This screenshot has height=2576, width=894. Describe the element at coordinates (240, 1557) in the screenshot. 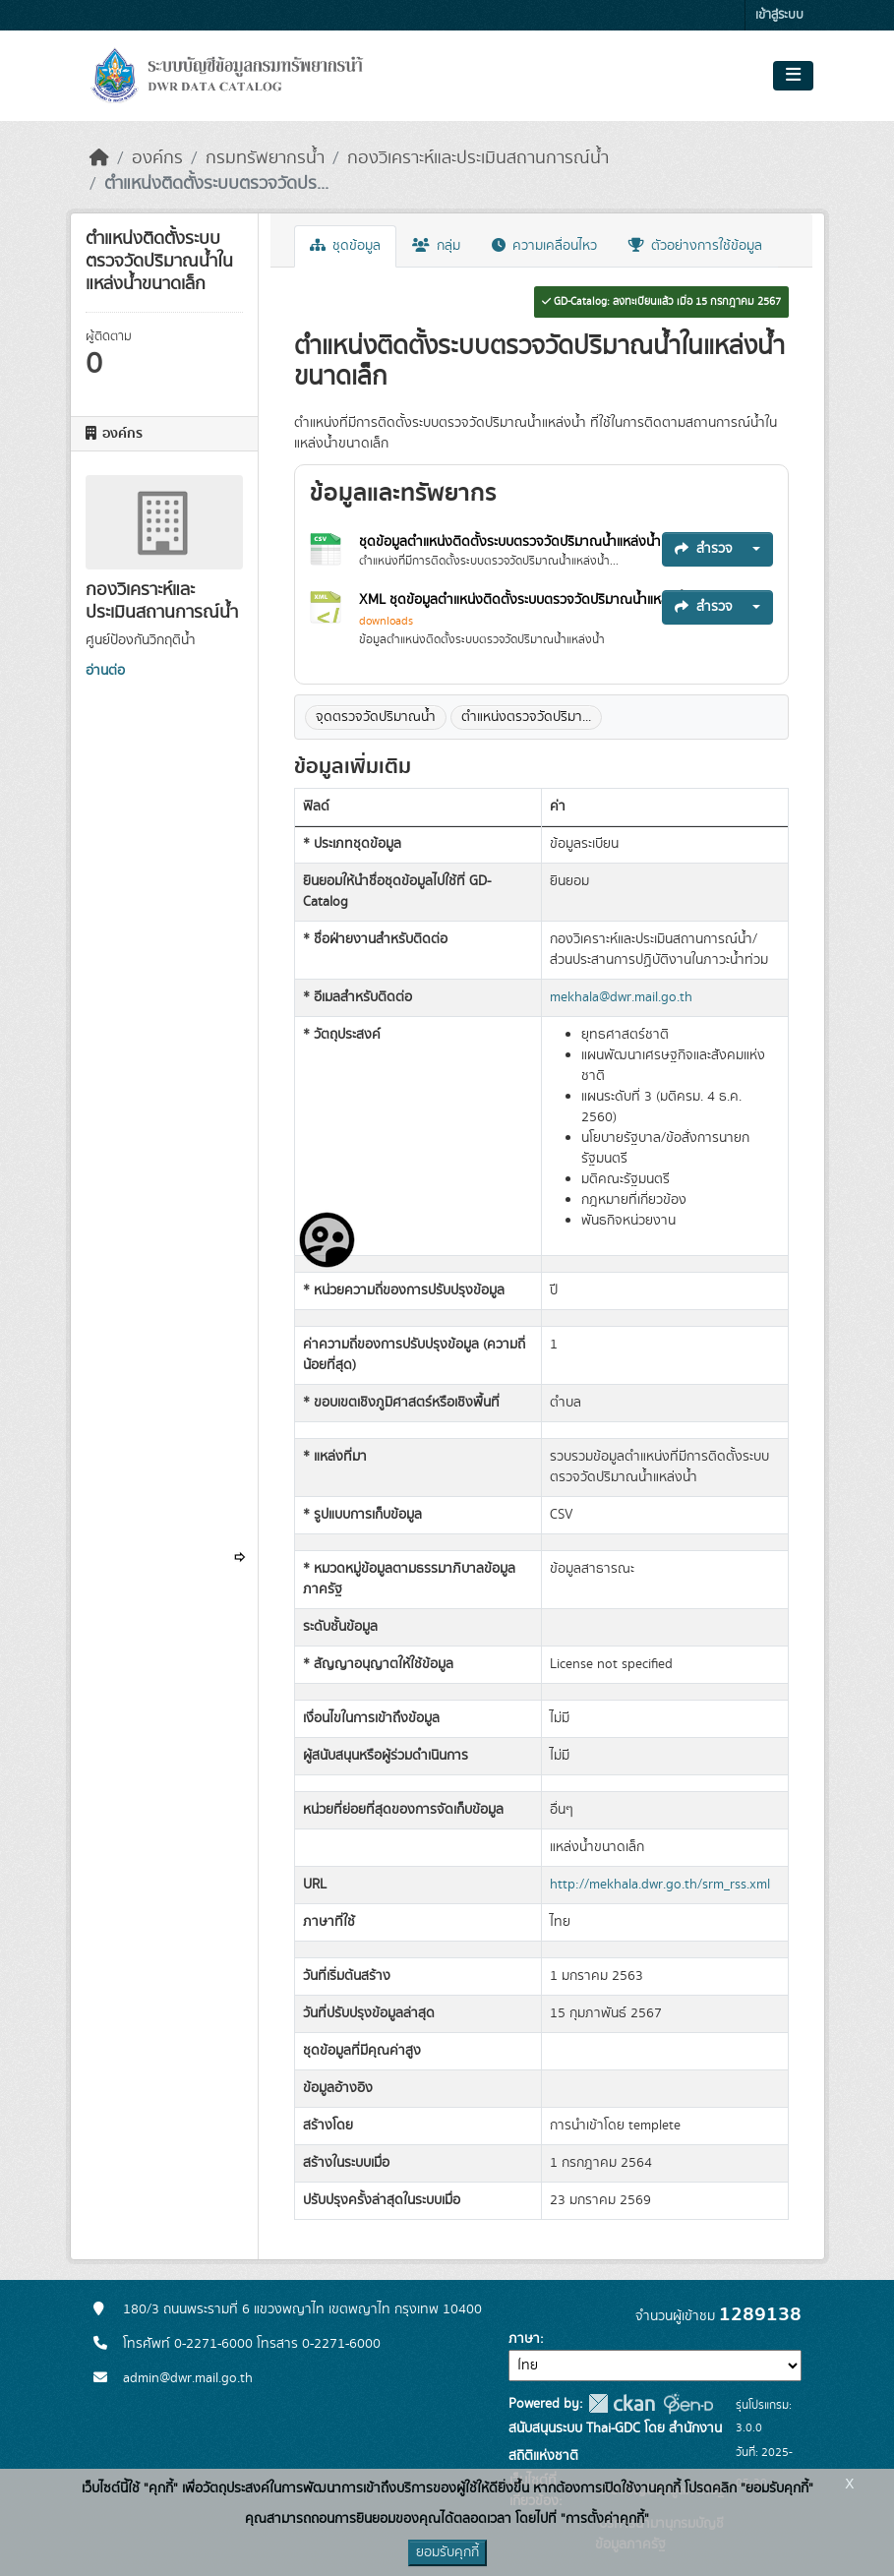

I see `forward an email or message` at that location.